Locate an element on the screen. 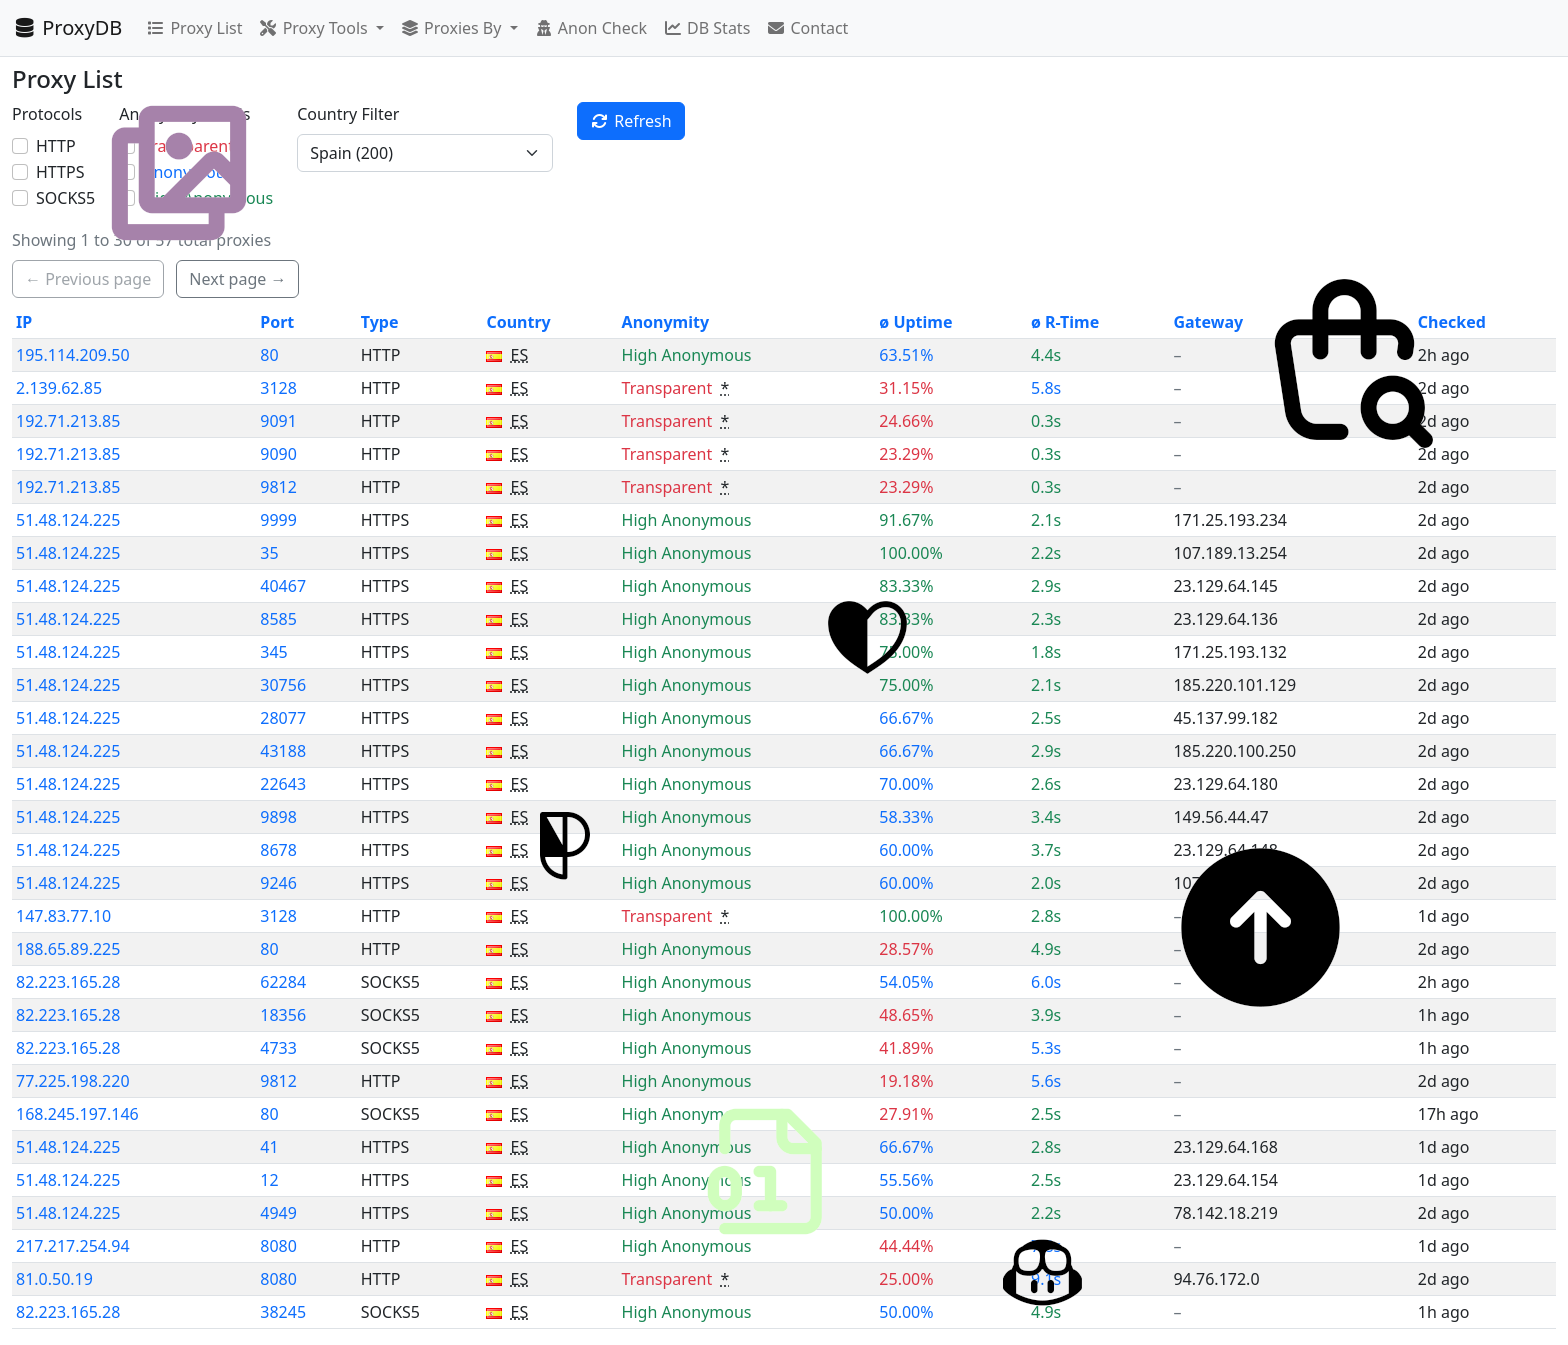 The height and width of the screenshot is (1345, 1568). view a binary or data file is located at coordinates (770, 1171).